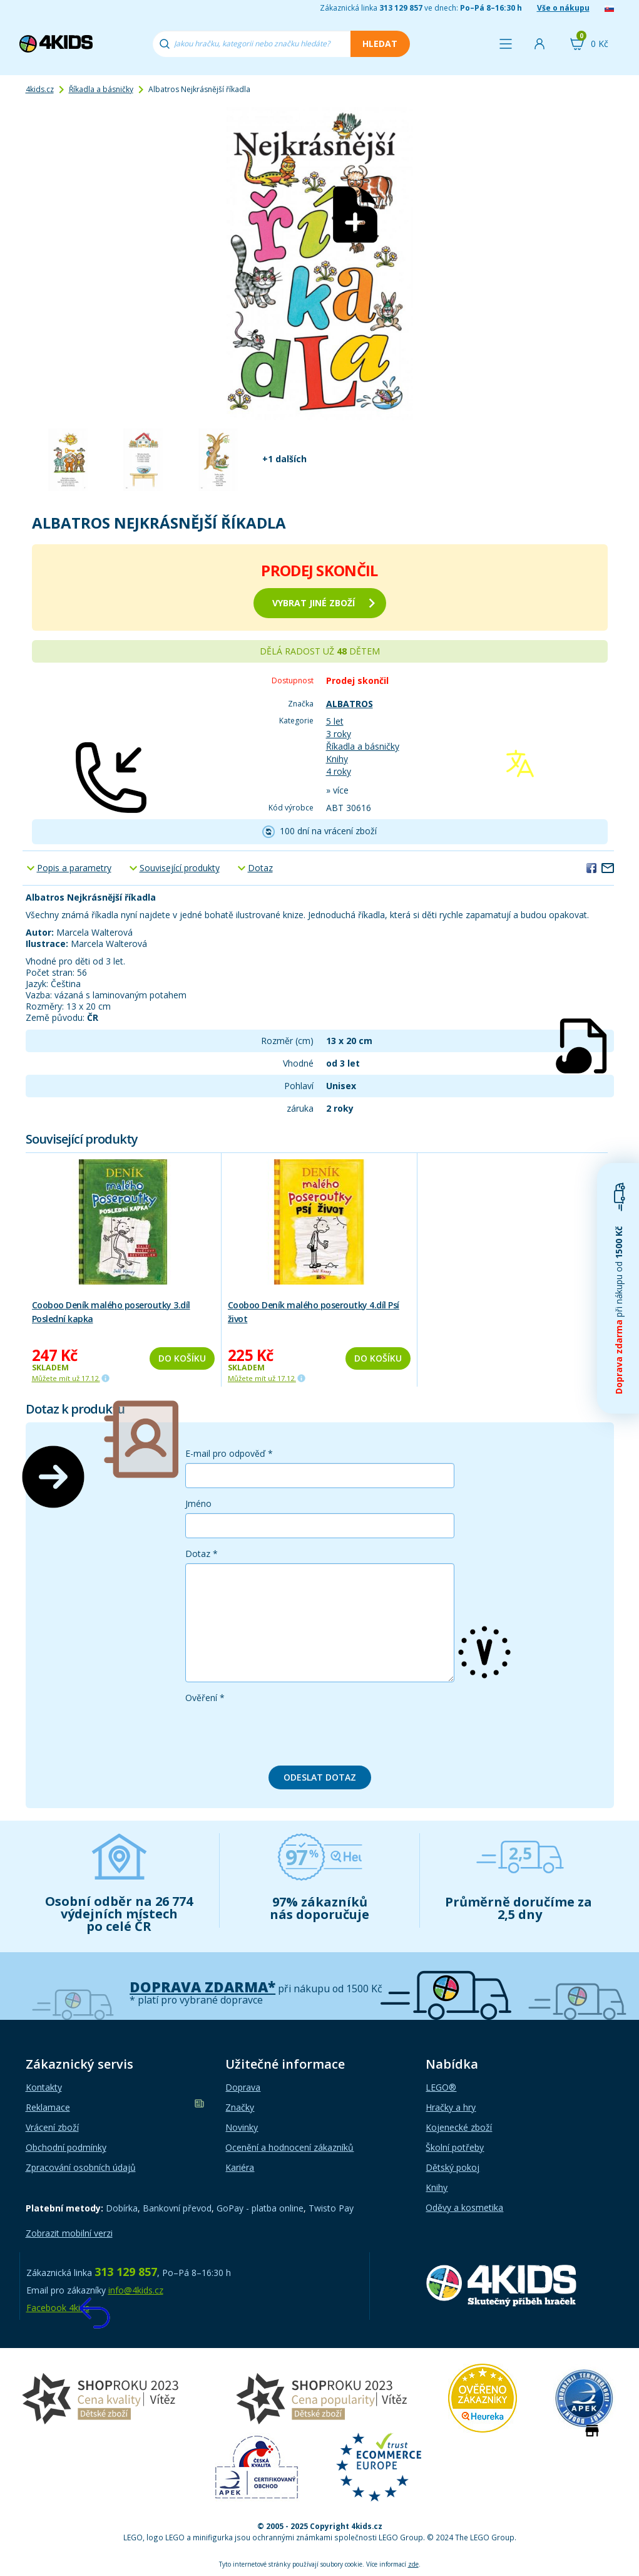 The width and height of the screenshot is (639, 2576). Describe the element at coordinates (143, 1439) in the screenshot. I see `open your contacts list` at that location.